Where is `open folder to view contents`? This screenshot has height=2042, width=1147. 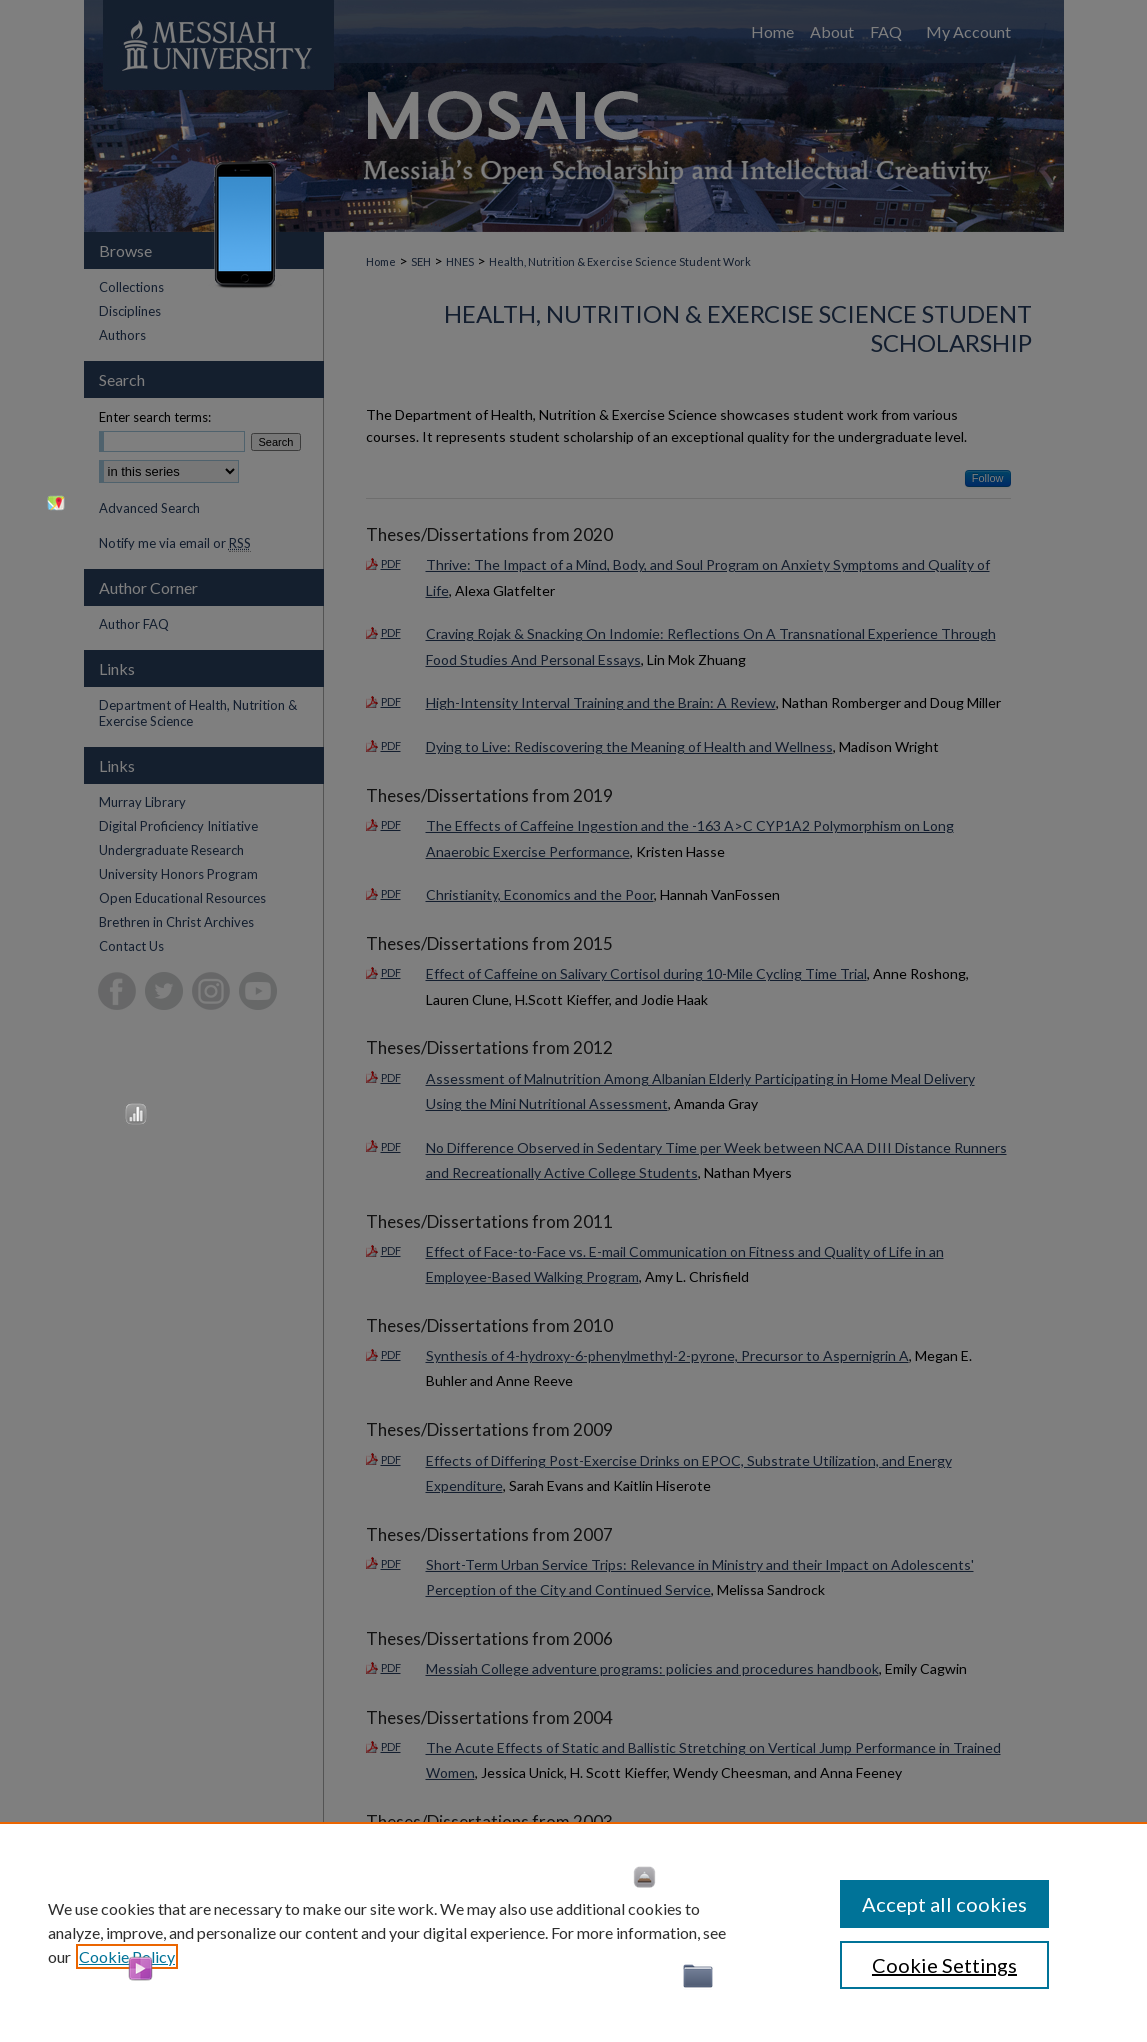
open folder to view contents is located at coordinates (698, 1976).